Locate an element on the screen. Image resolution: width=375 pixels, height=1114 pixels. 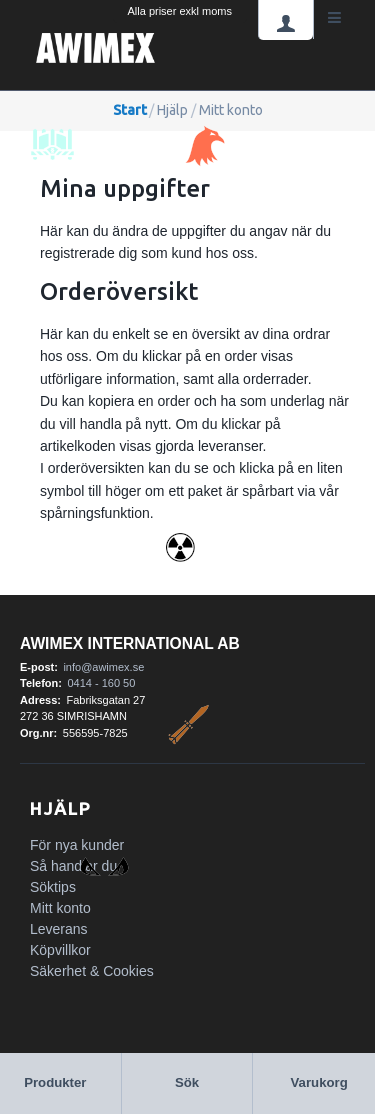
select butterfly knife weapon or tool is located at coordinates (188, 724).